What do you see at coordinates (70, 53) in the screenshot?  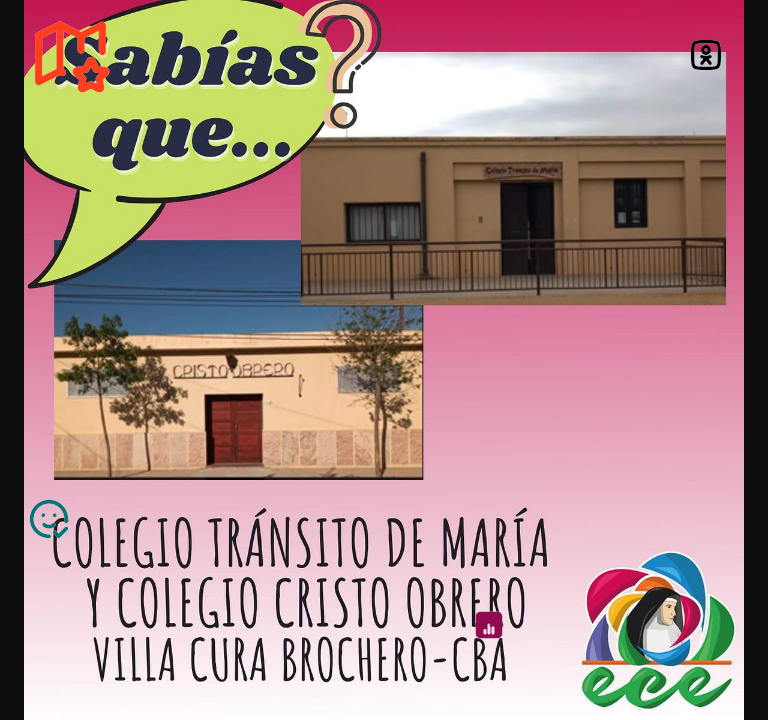 I see `view favorite locations on map` at bounding box center [70, 53].